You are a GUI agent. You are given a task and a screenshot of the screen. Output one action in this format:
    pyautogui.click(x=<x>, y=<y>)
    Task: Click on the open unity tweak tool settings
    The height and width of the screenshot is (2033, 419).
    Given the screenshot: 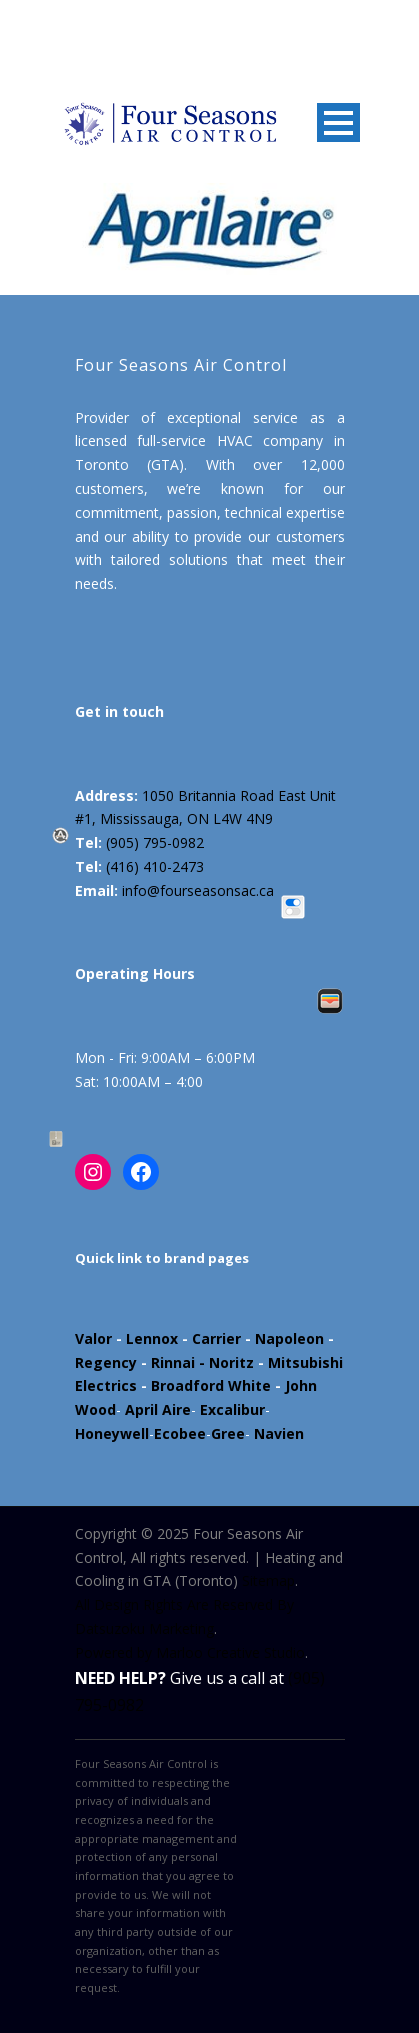 What is the action you would take?
    pyautogui.click(x=293, y=907)
    